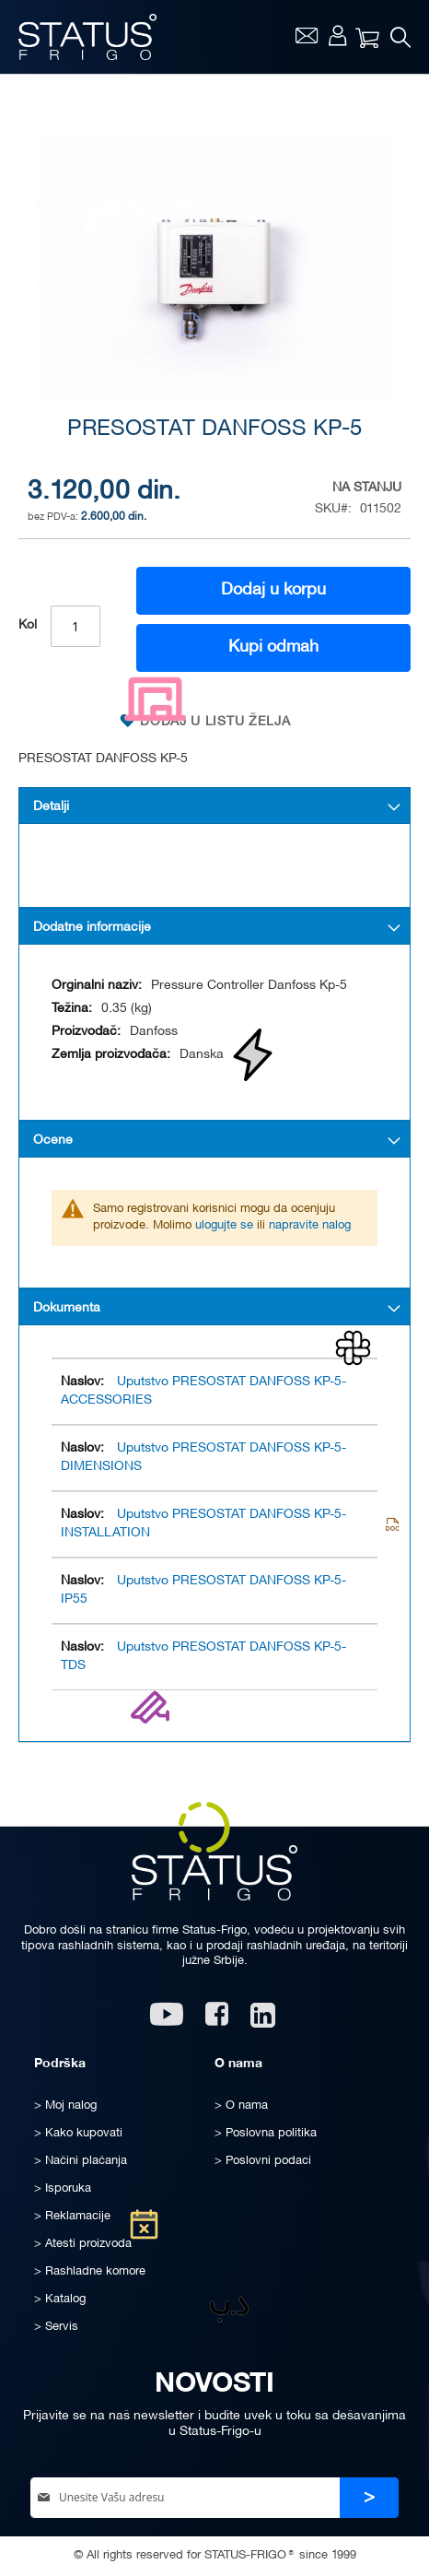 This screenshot has width=429, height=2576. What do you see at coordinates (191, 324) in the screenshot?
I see `download a file` at bounding box center [191, 324].